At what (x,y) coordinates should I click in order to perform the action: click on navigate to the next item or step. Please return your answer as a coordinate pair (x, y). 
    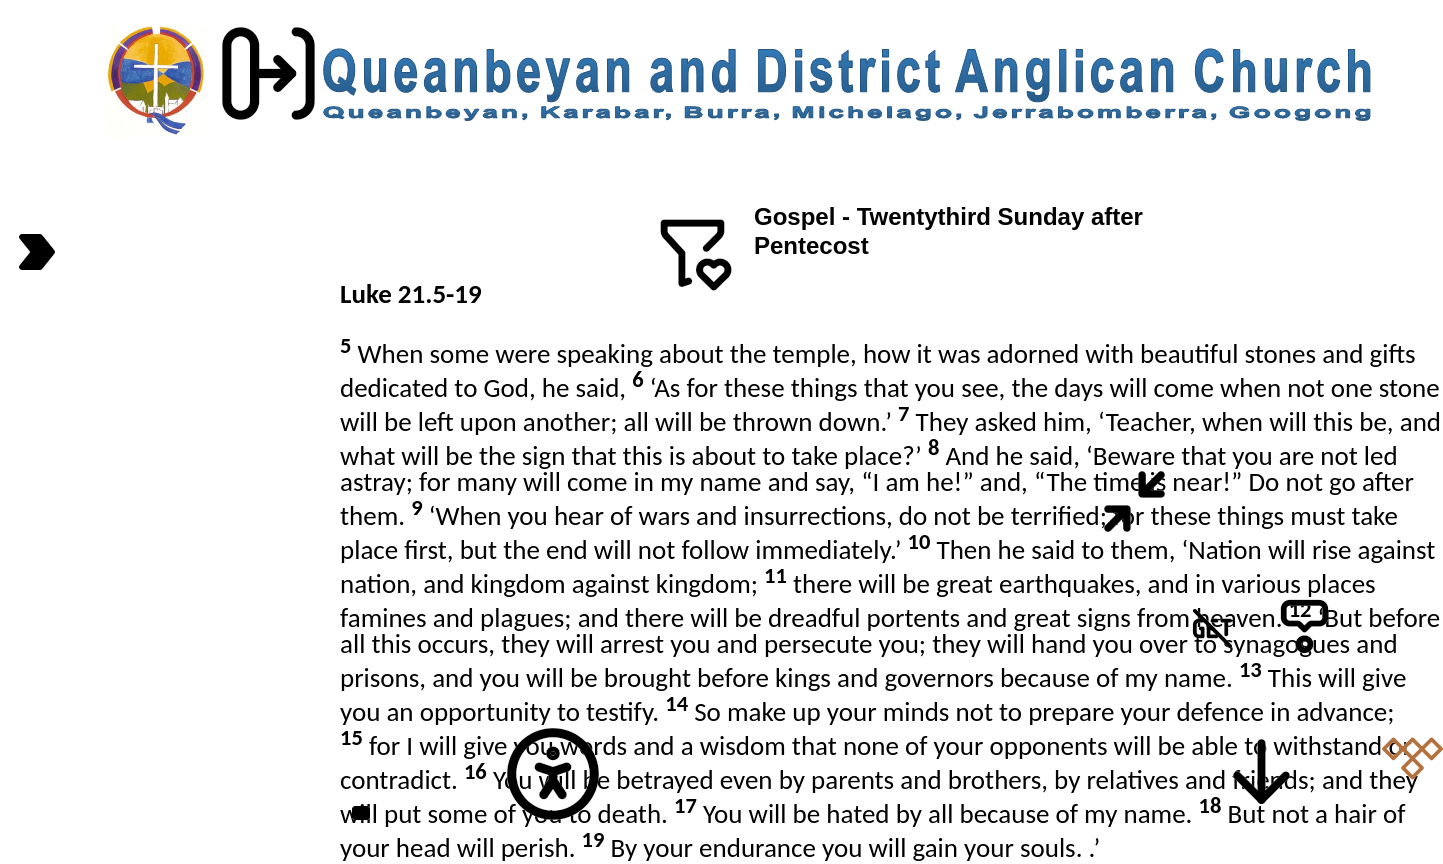
    Looking at the image, I should click on (37, 252).